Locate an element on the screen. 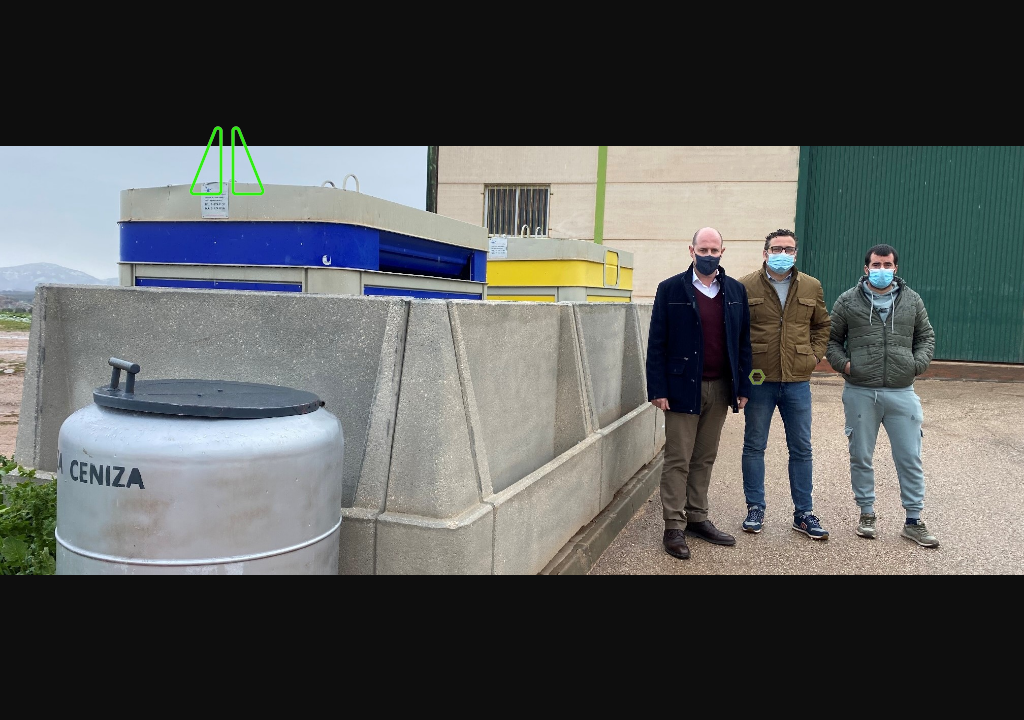 Image resolution: width=1024 pixels, height=720 pixels. web components logo is located at coordinates (757, 377).